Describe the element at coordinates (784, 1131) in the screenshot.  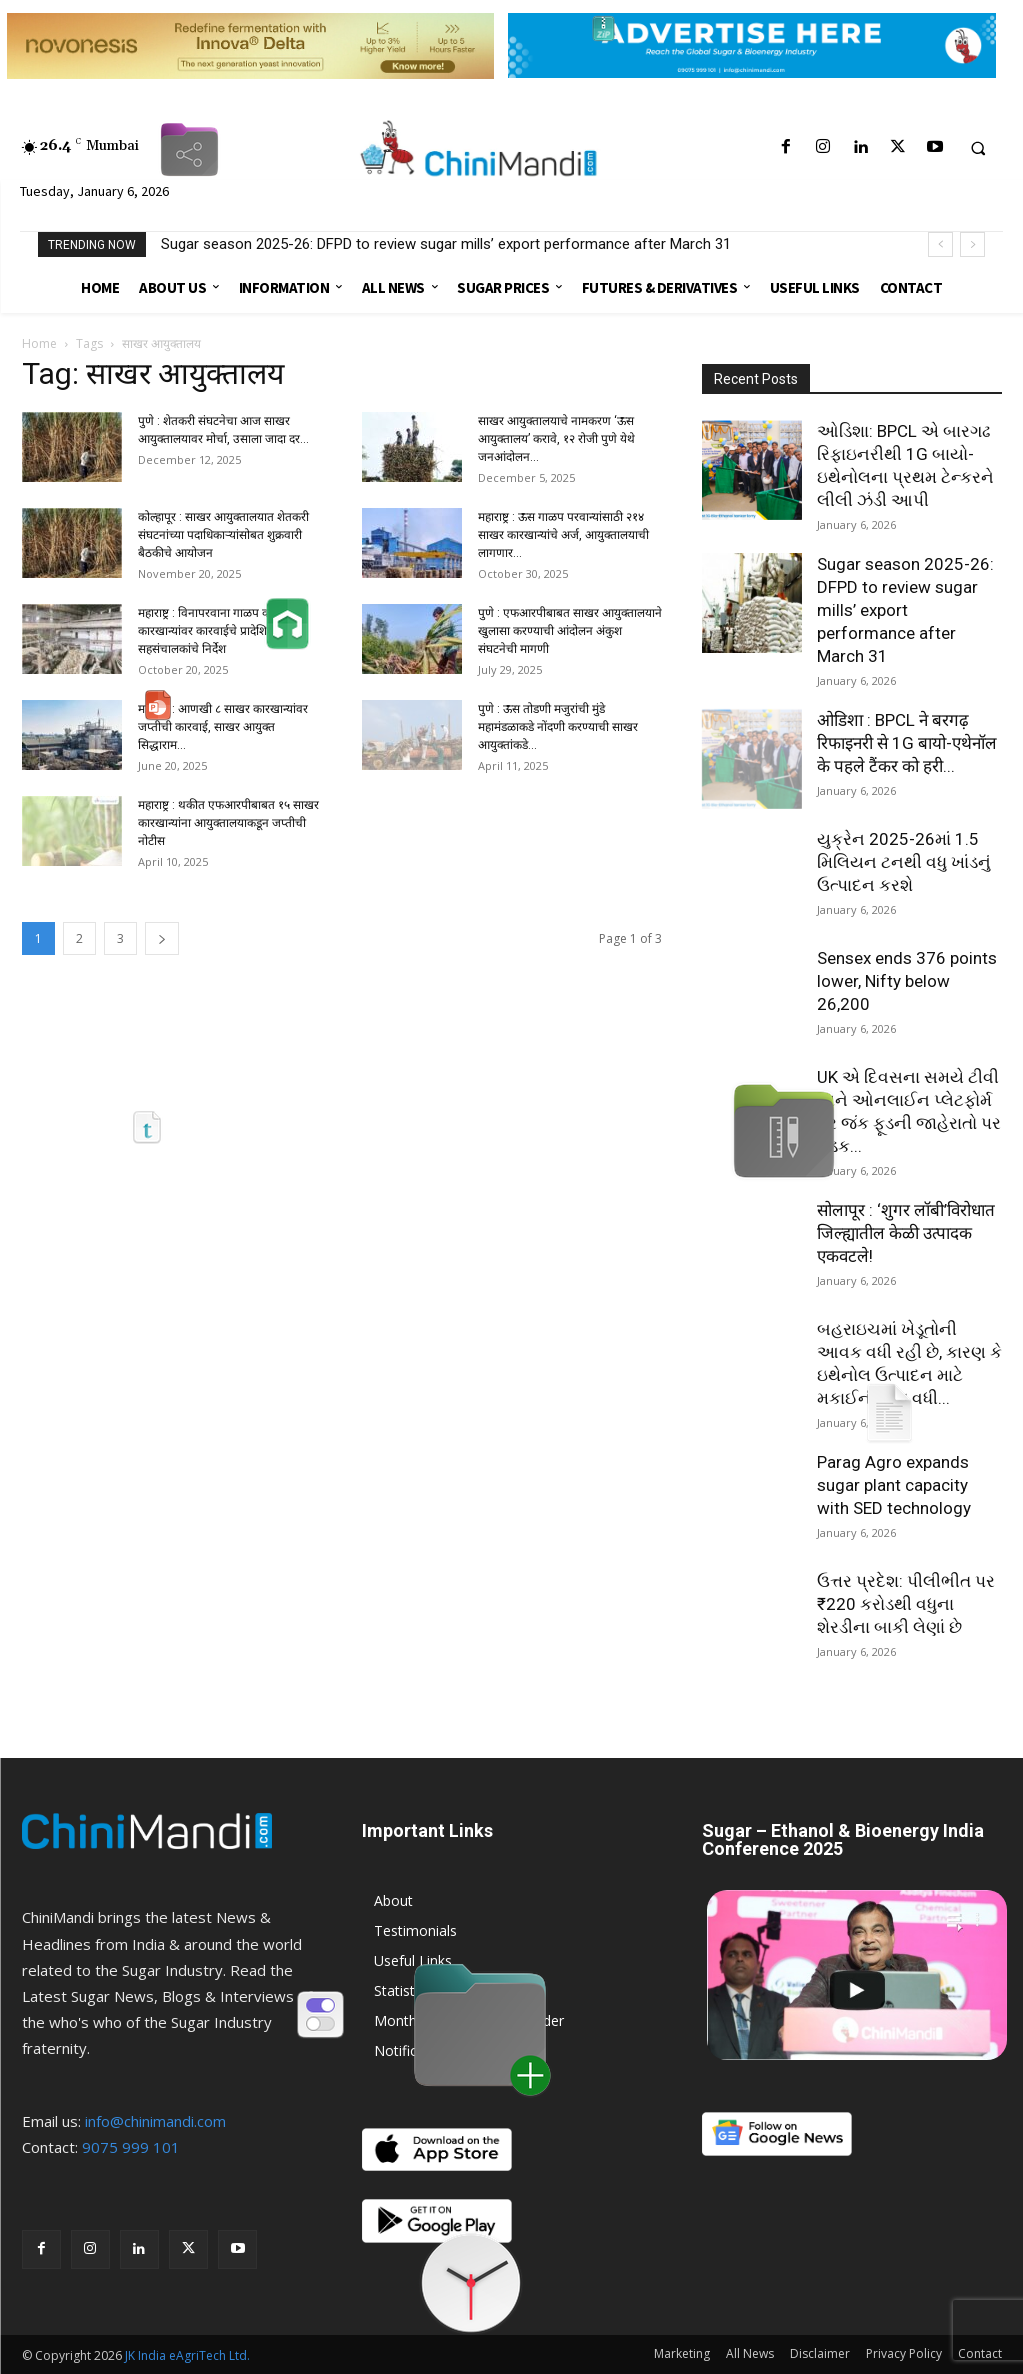
I see `open templates folder` at that location.